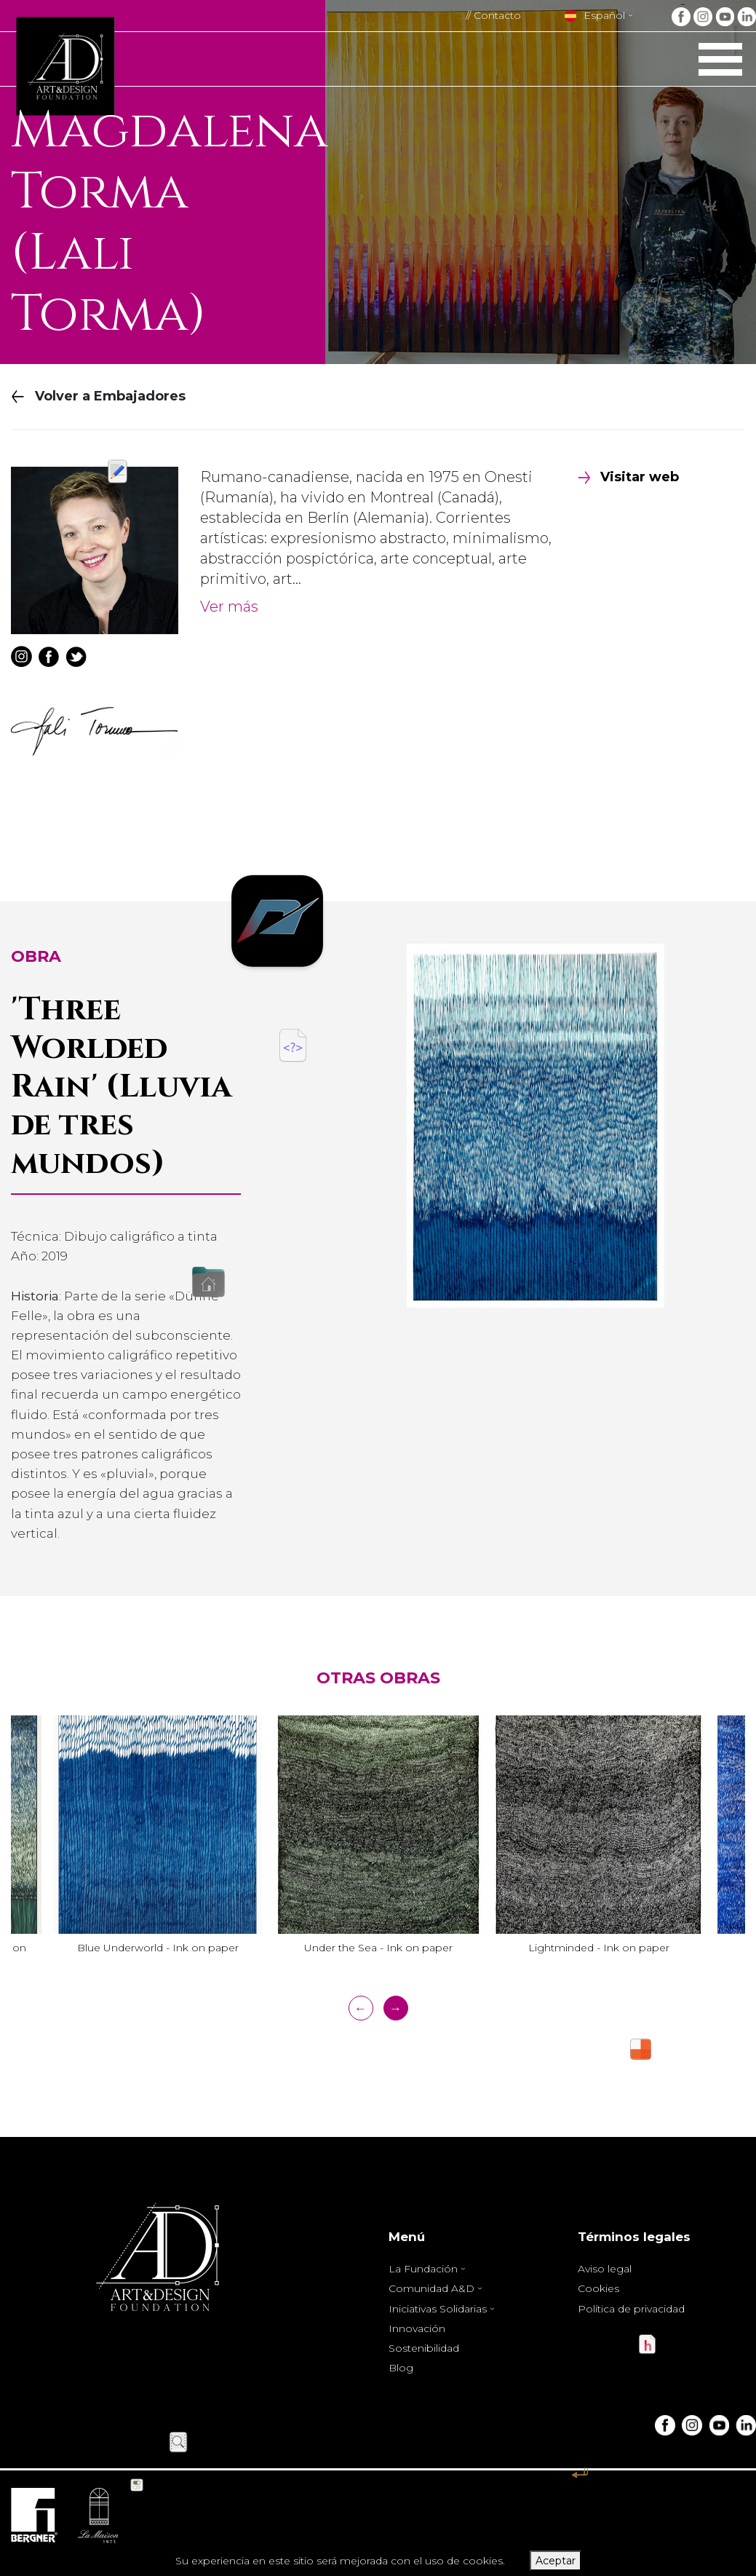 This screenshot has height=2576, width=756. What do you see at coordinates (137, 2485) in the screenshot?
I see `open unity tweak tool settings` at bounding box center [137, 2485].